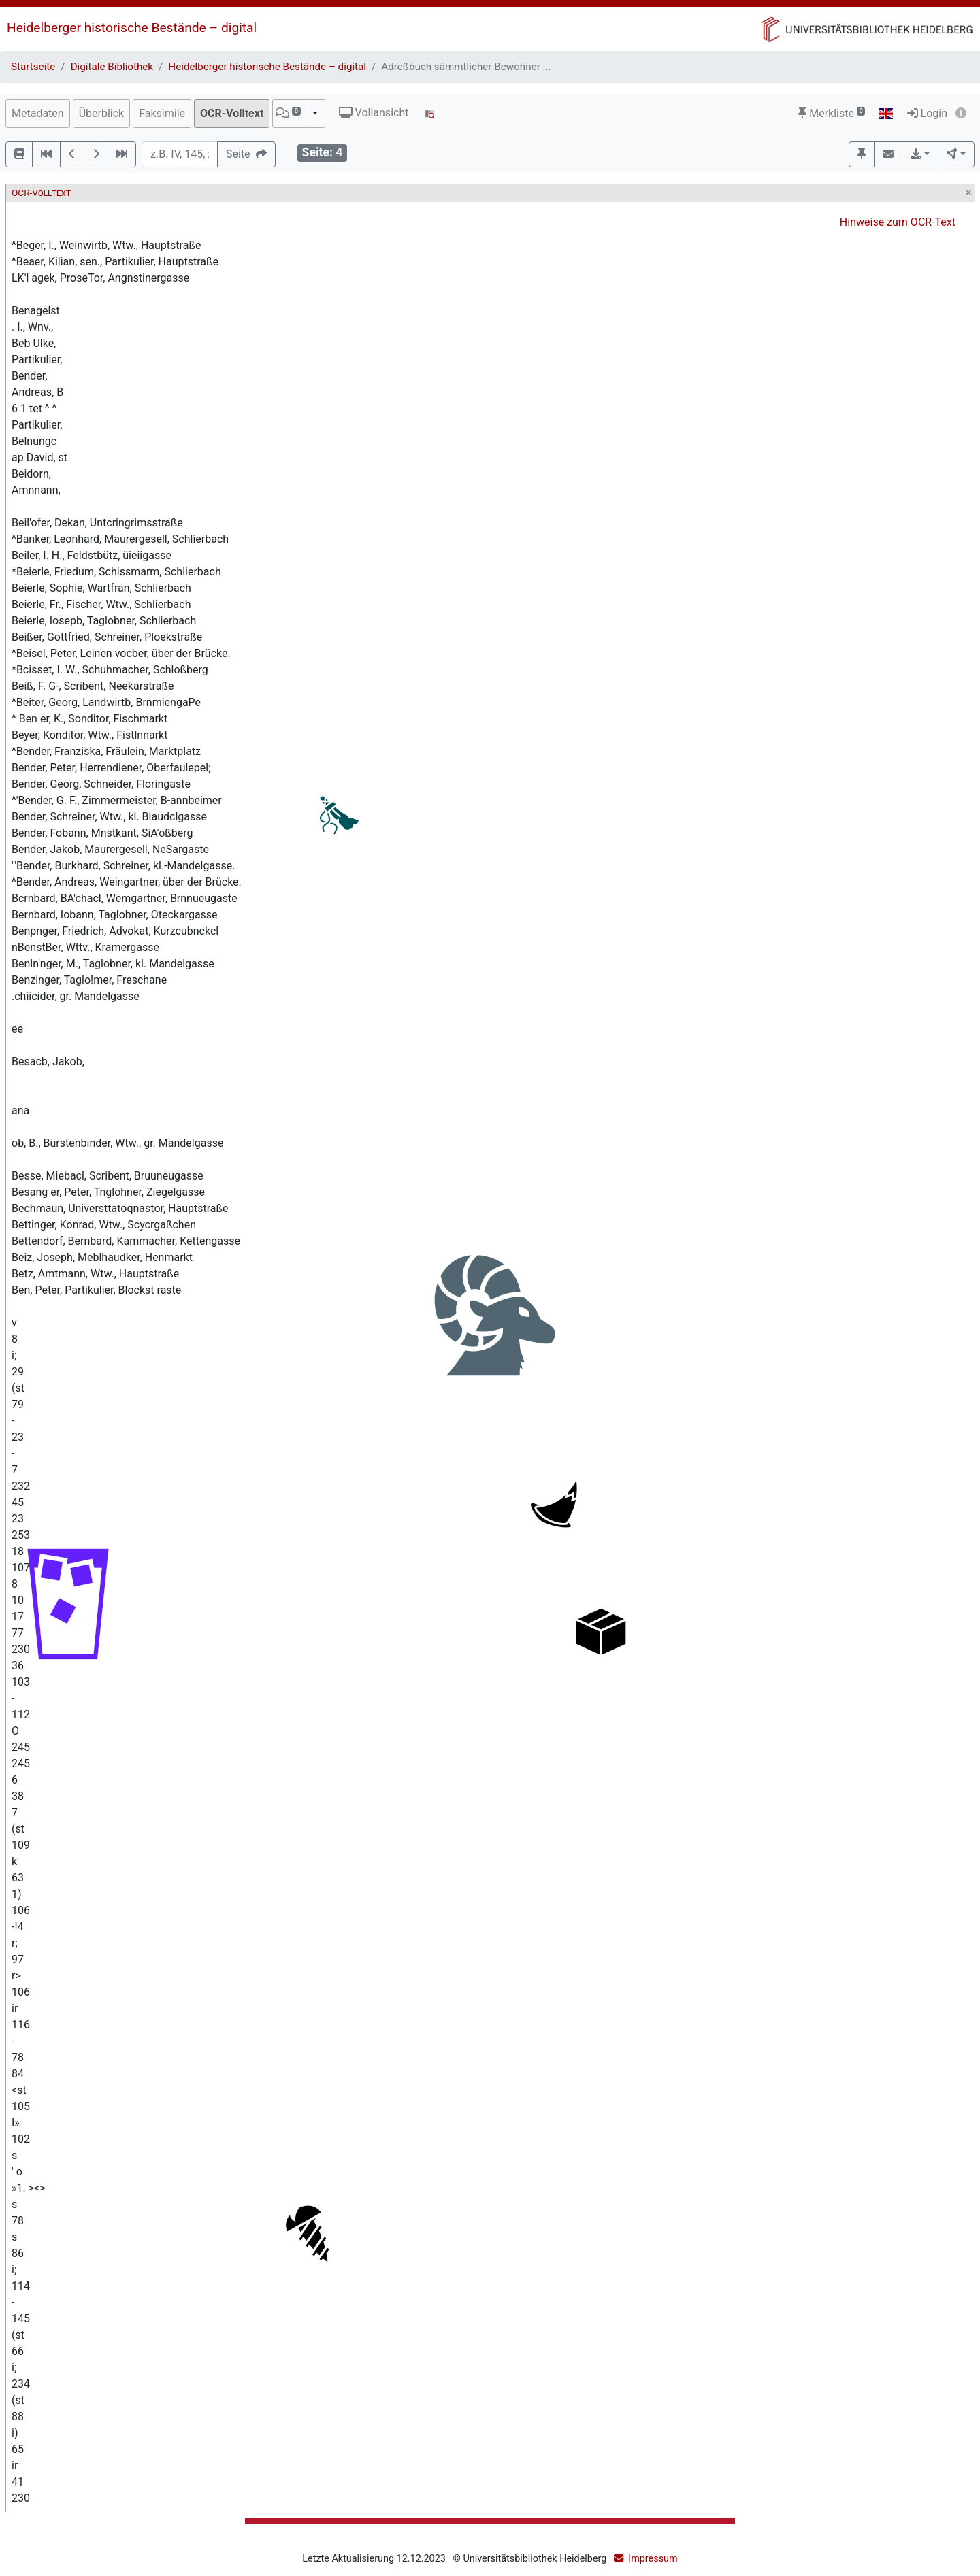 The height and width of the screenshot is (2576, 980). I want to click on add ice to your drink order, so click(68, 1601).